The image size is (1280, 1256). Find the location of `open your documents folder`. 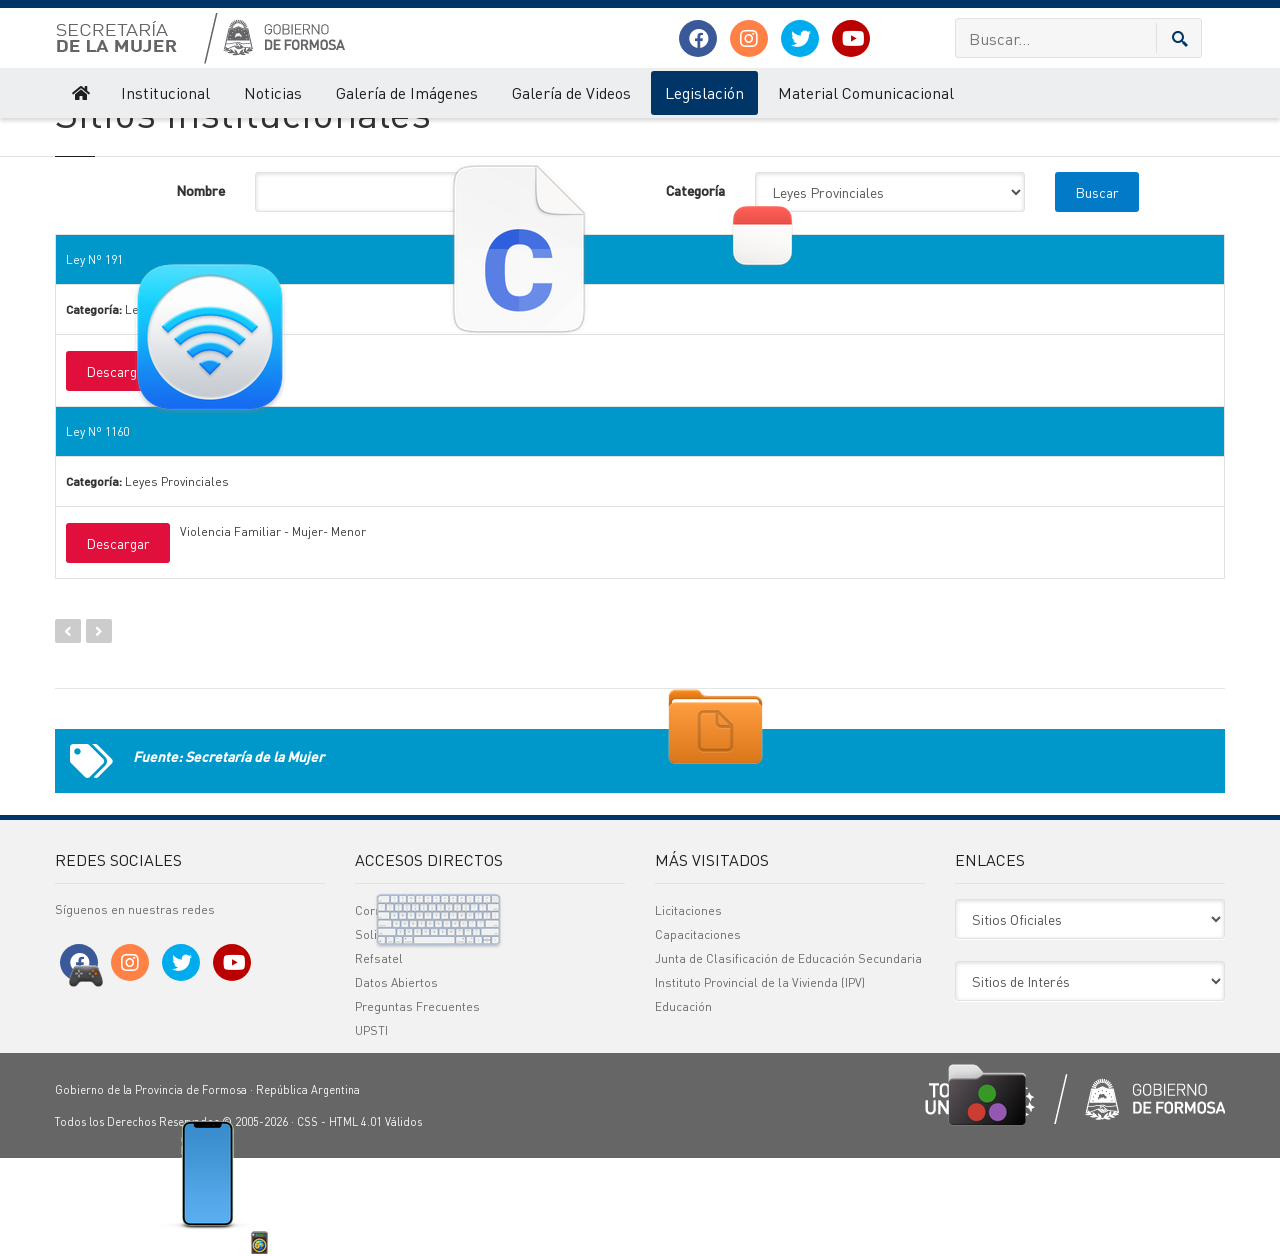

open your documents folder is located at coordinates (715, 726).